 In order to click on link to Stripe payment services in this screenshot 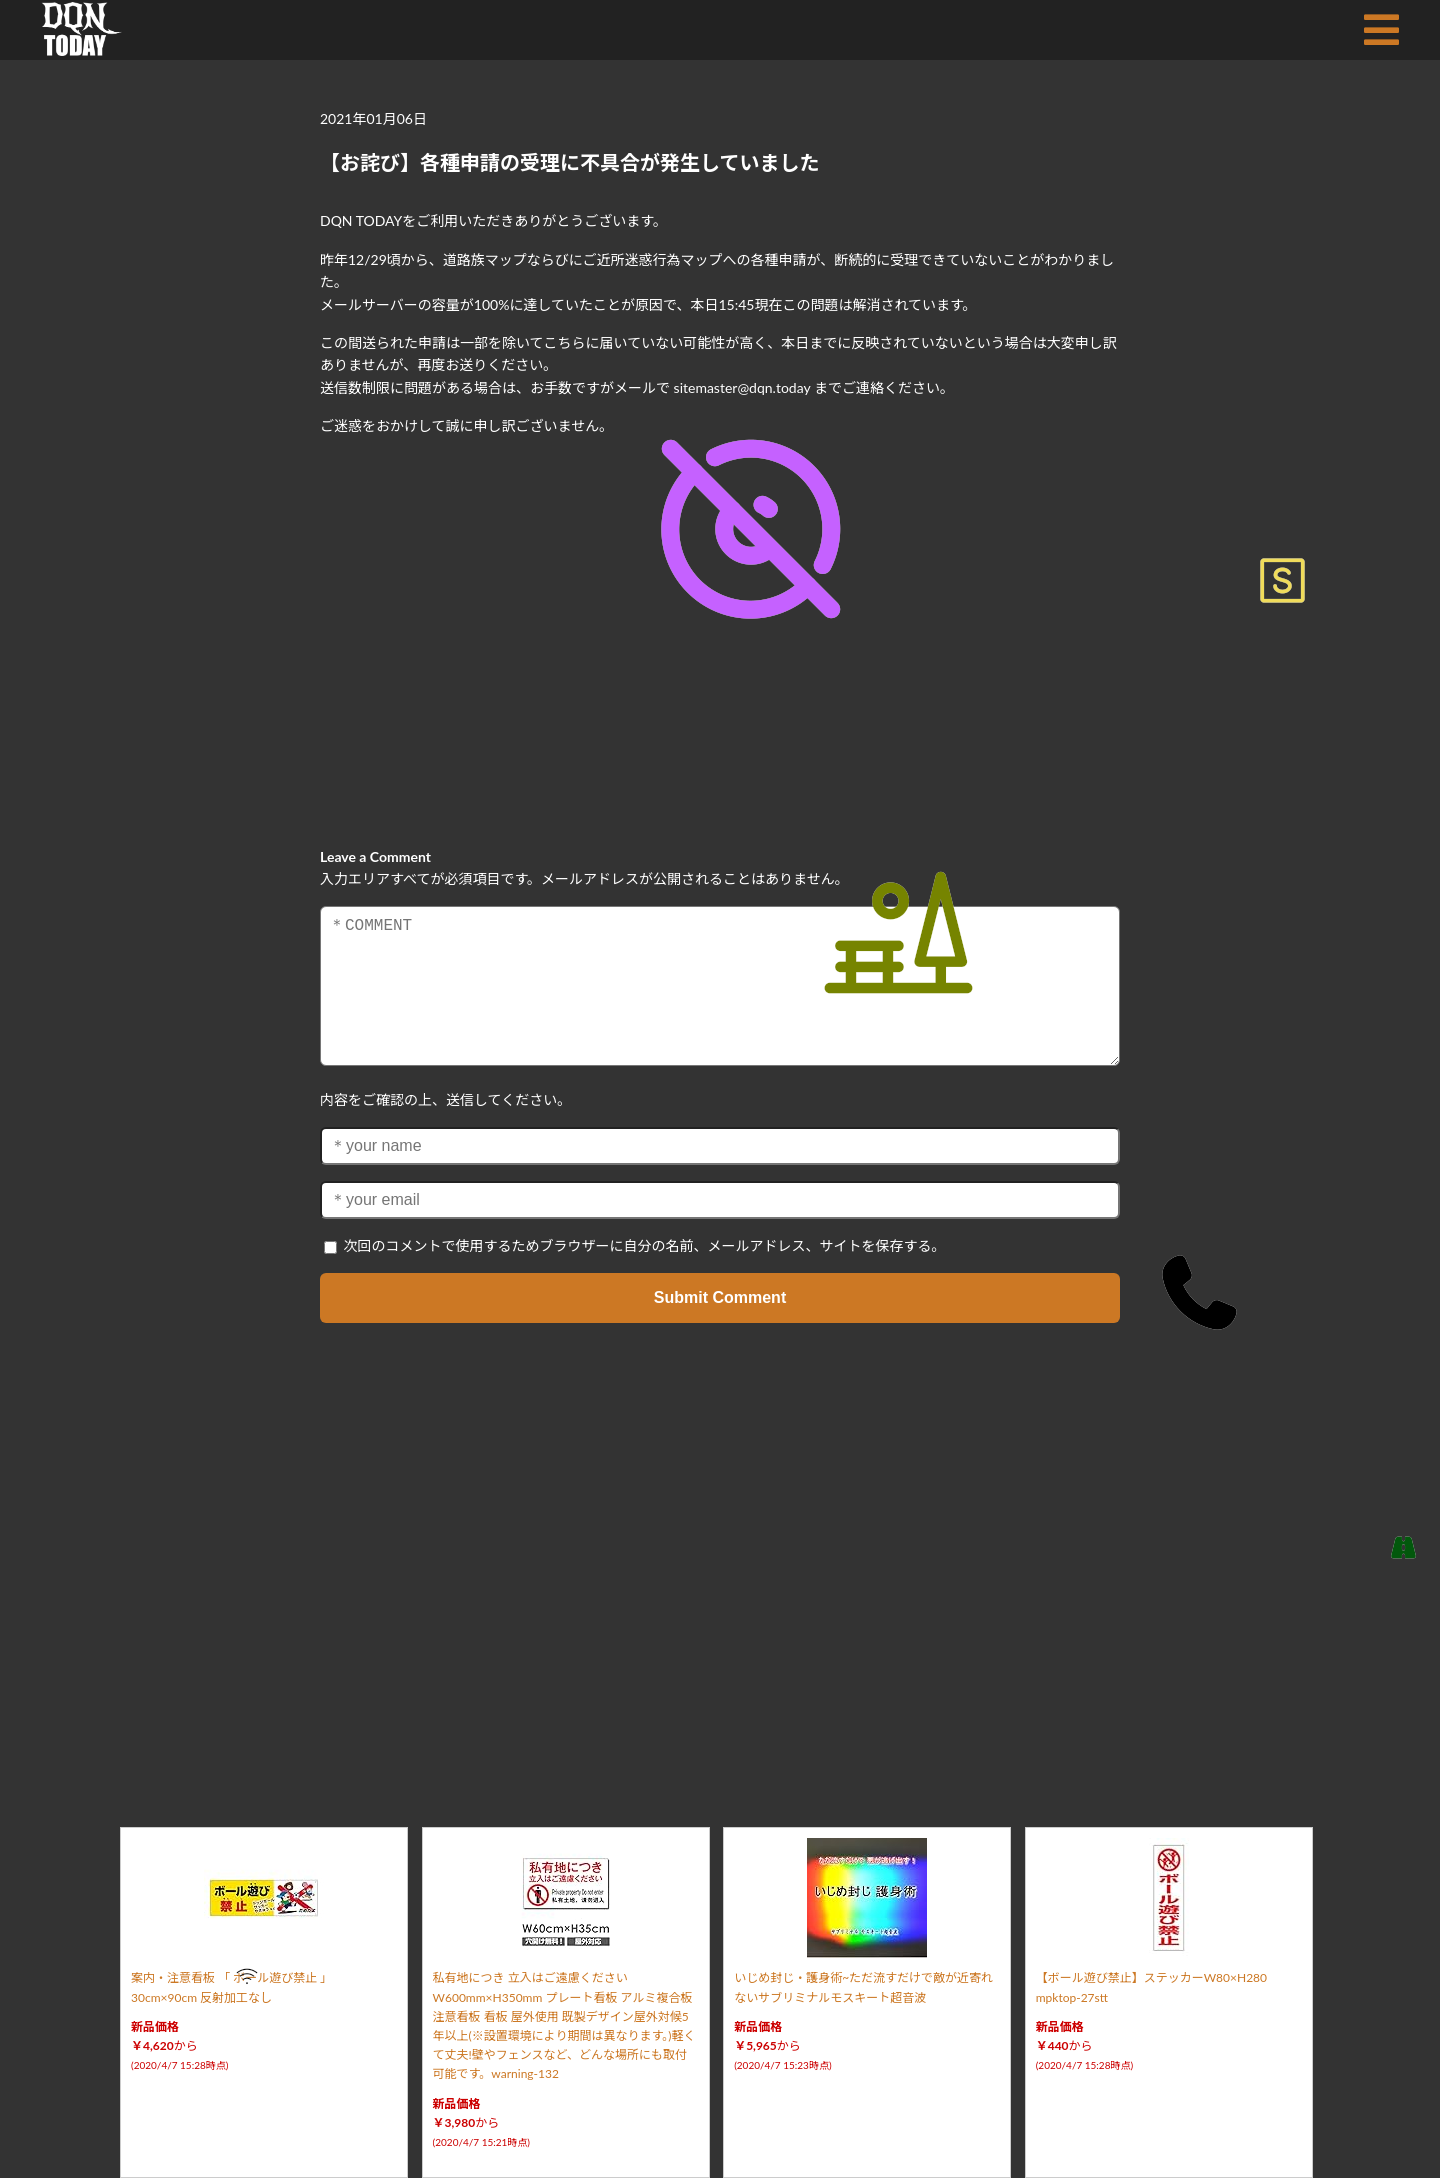, I will do `click(1282, 580)`.